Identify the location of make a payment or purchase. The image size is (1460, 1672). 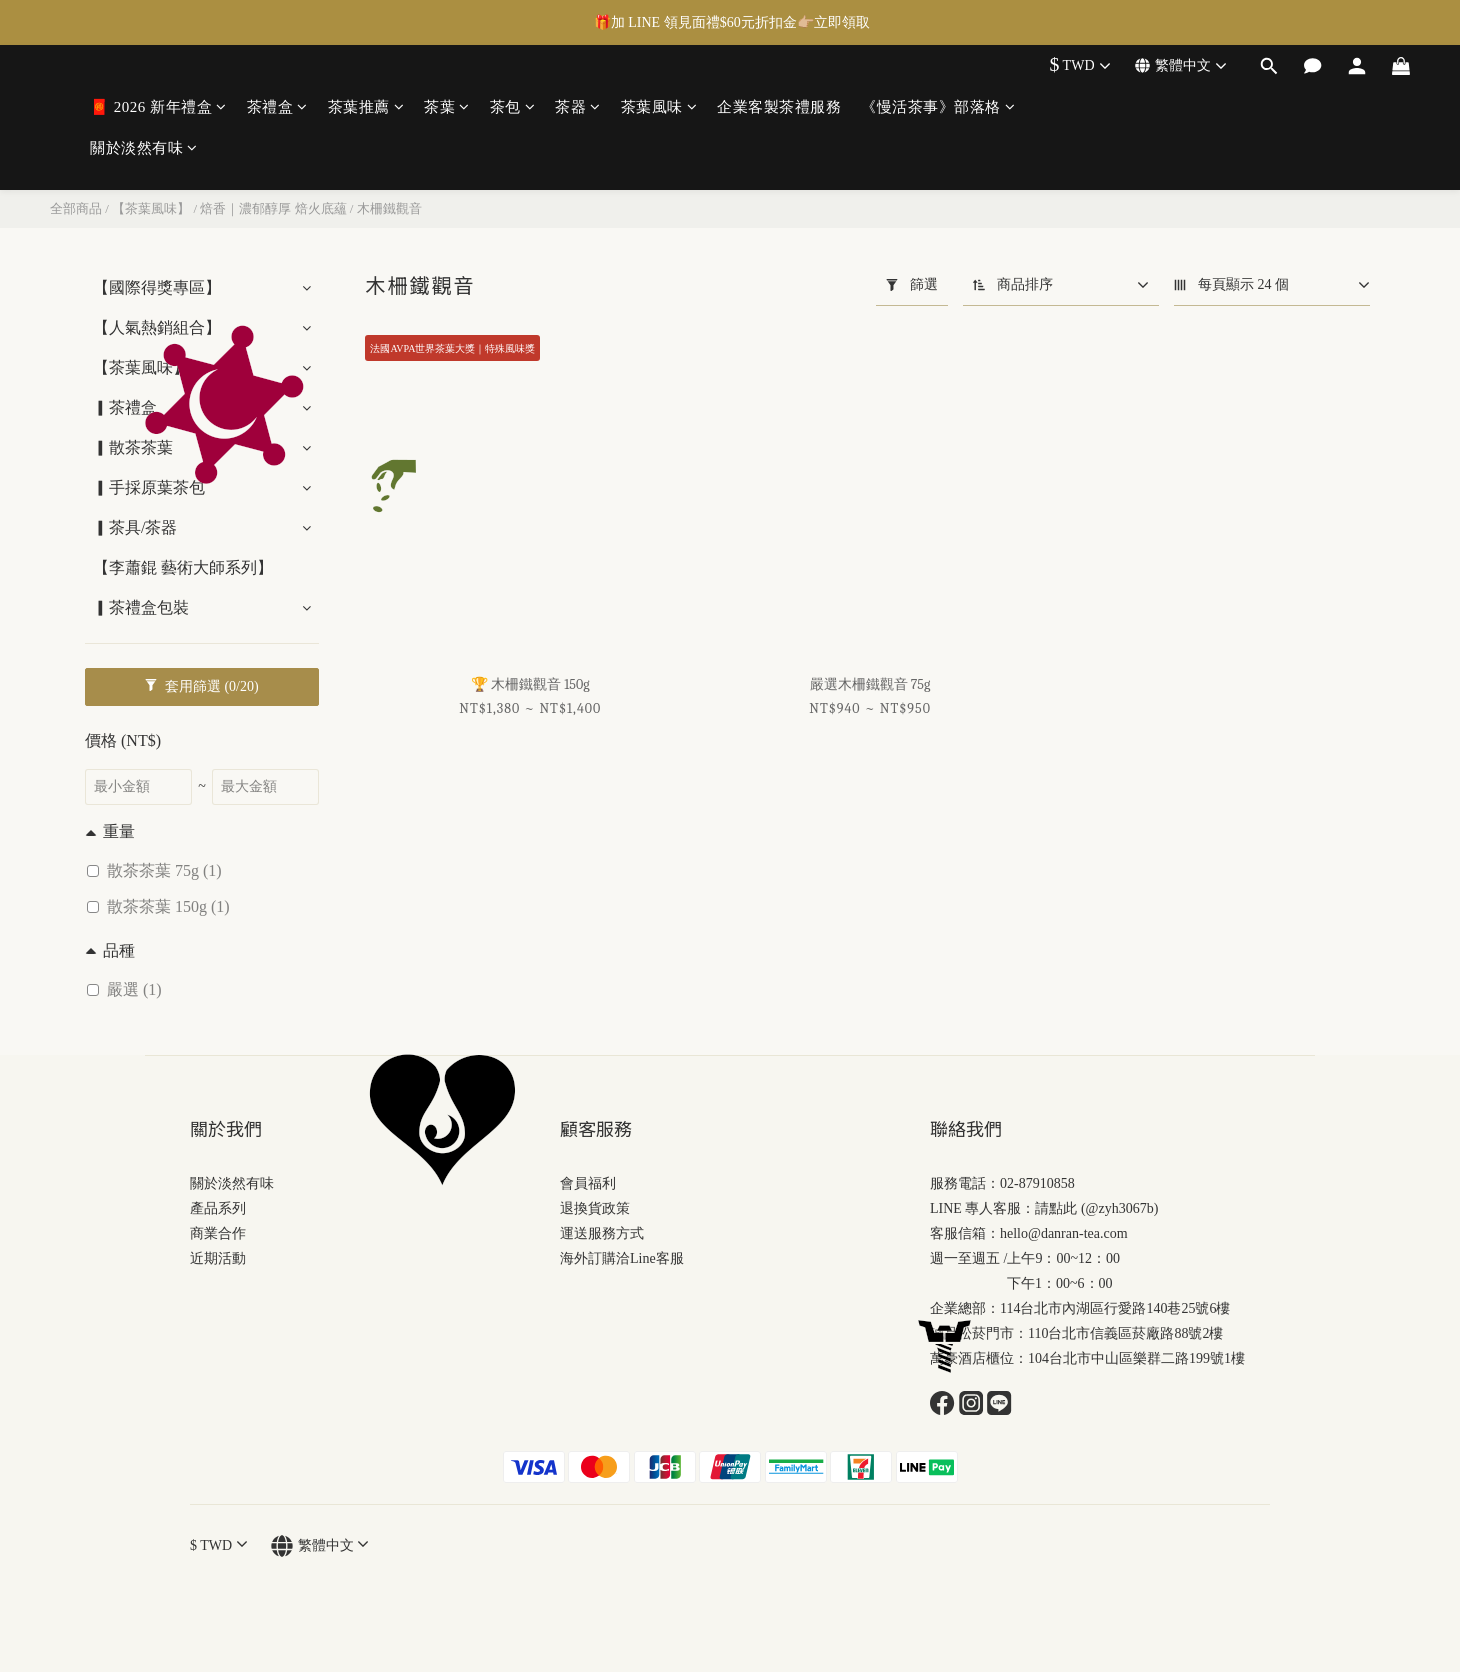
(388, 486).